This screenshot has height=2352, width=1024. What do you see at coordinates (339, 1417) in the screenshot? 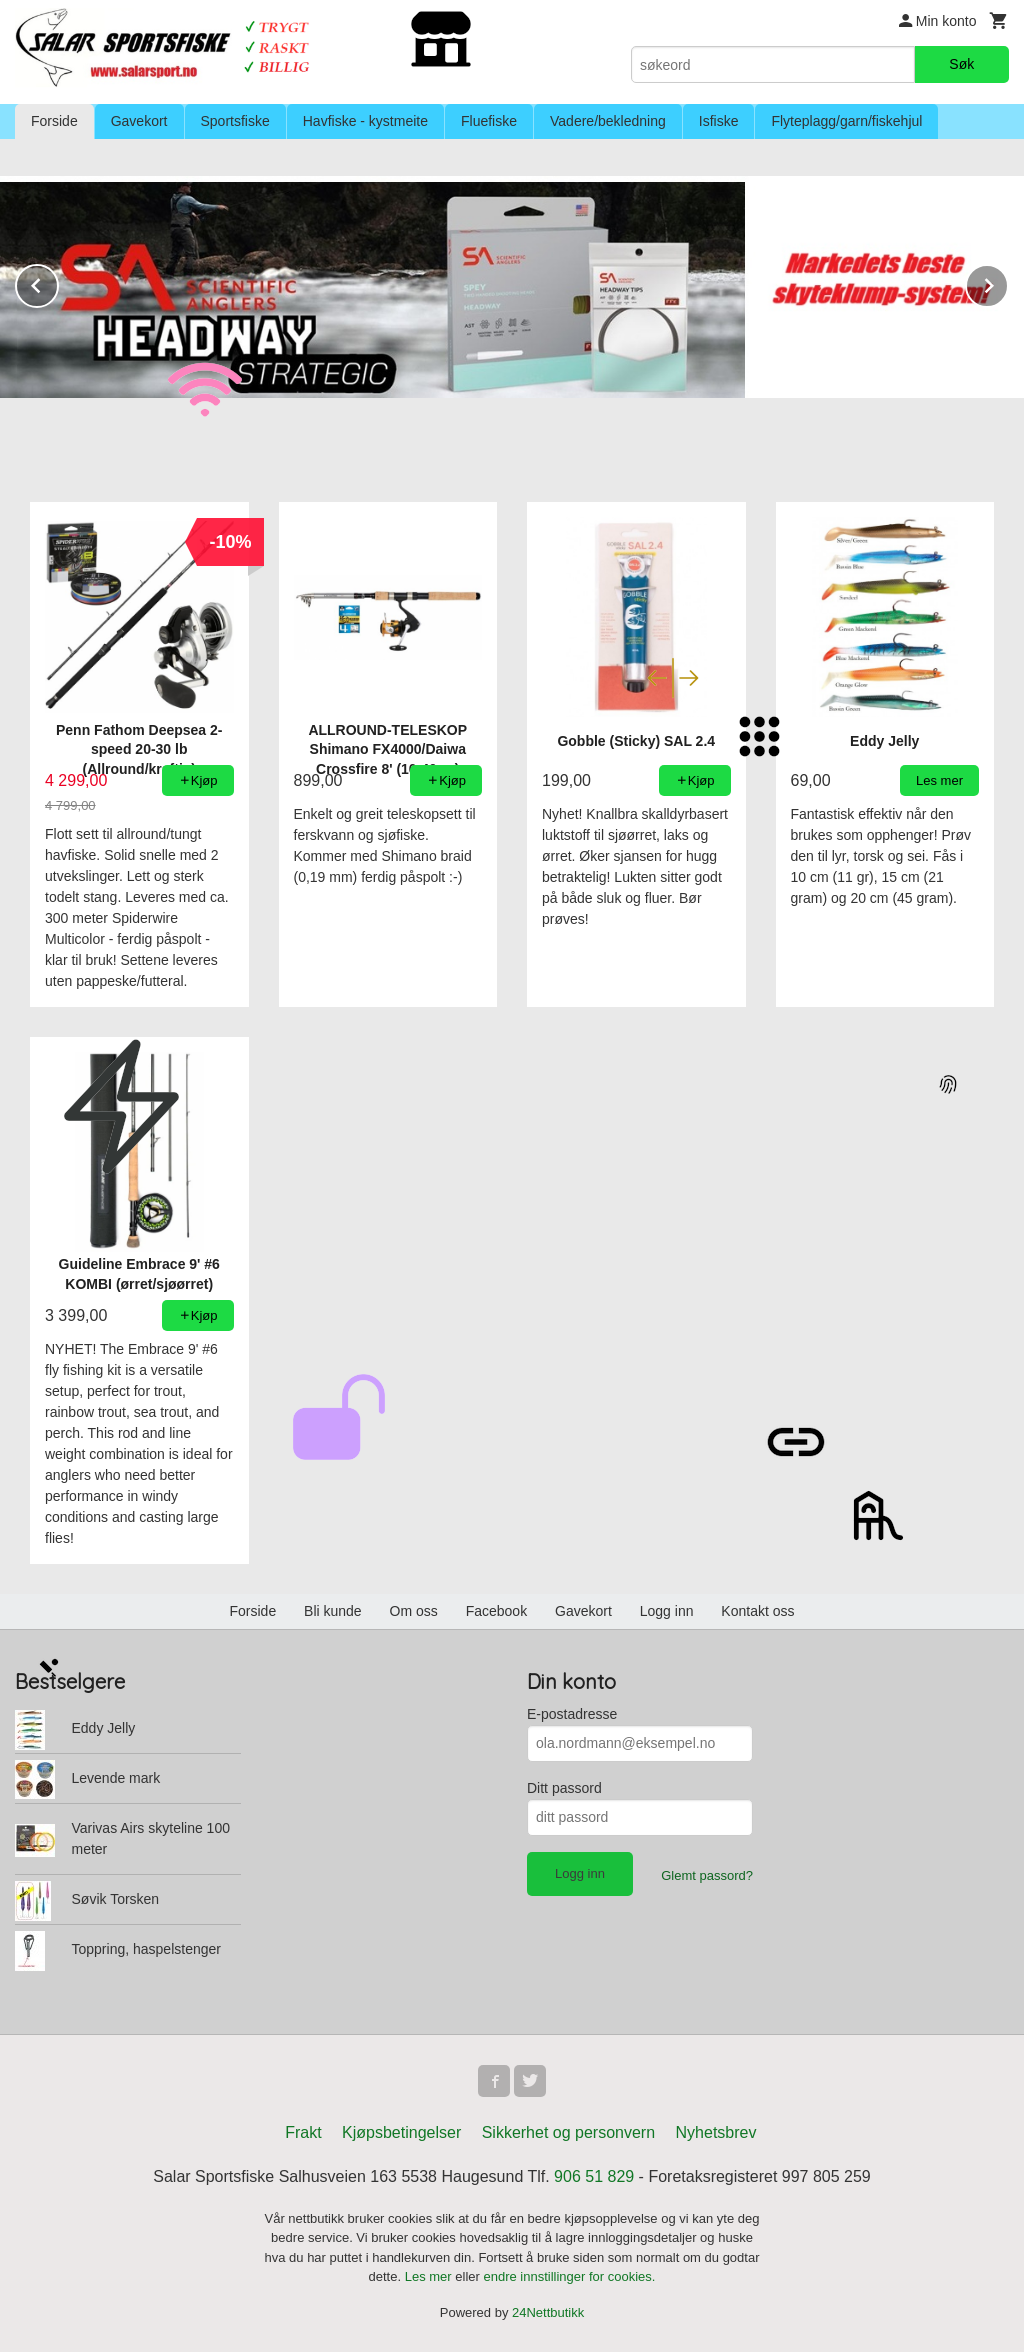
I see `unlocked or unsecured state` at bounding box center [339, 1417].